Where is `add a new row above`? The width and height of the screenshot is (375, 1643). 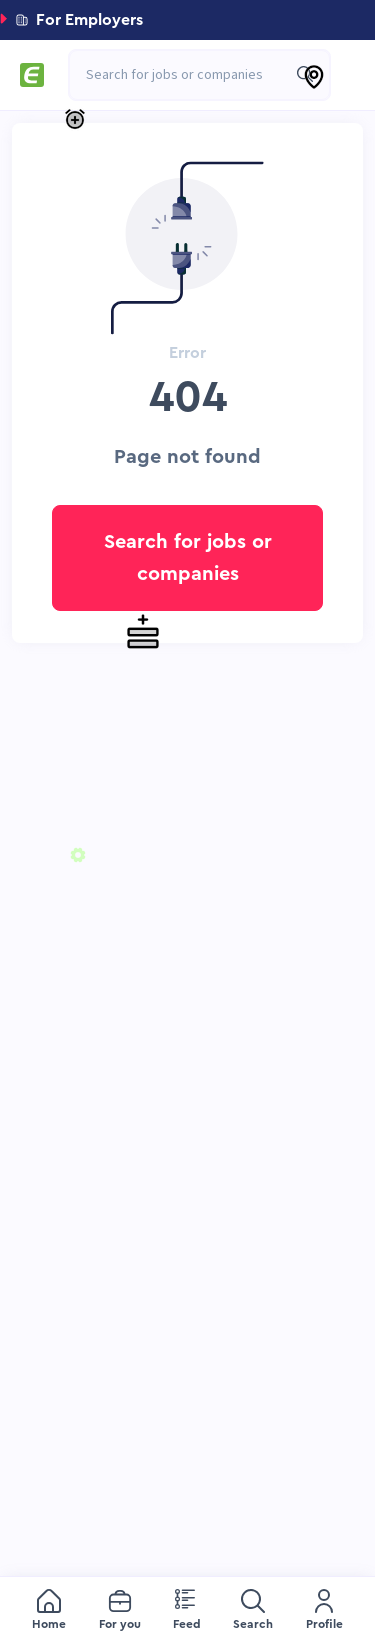
add a new row above is located at coordinates (143, 634).